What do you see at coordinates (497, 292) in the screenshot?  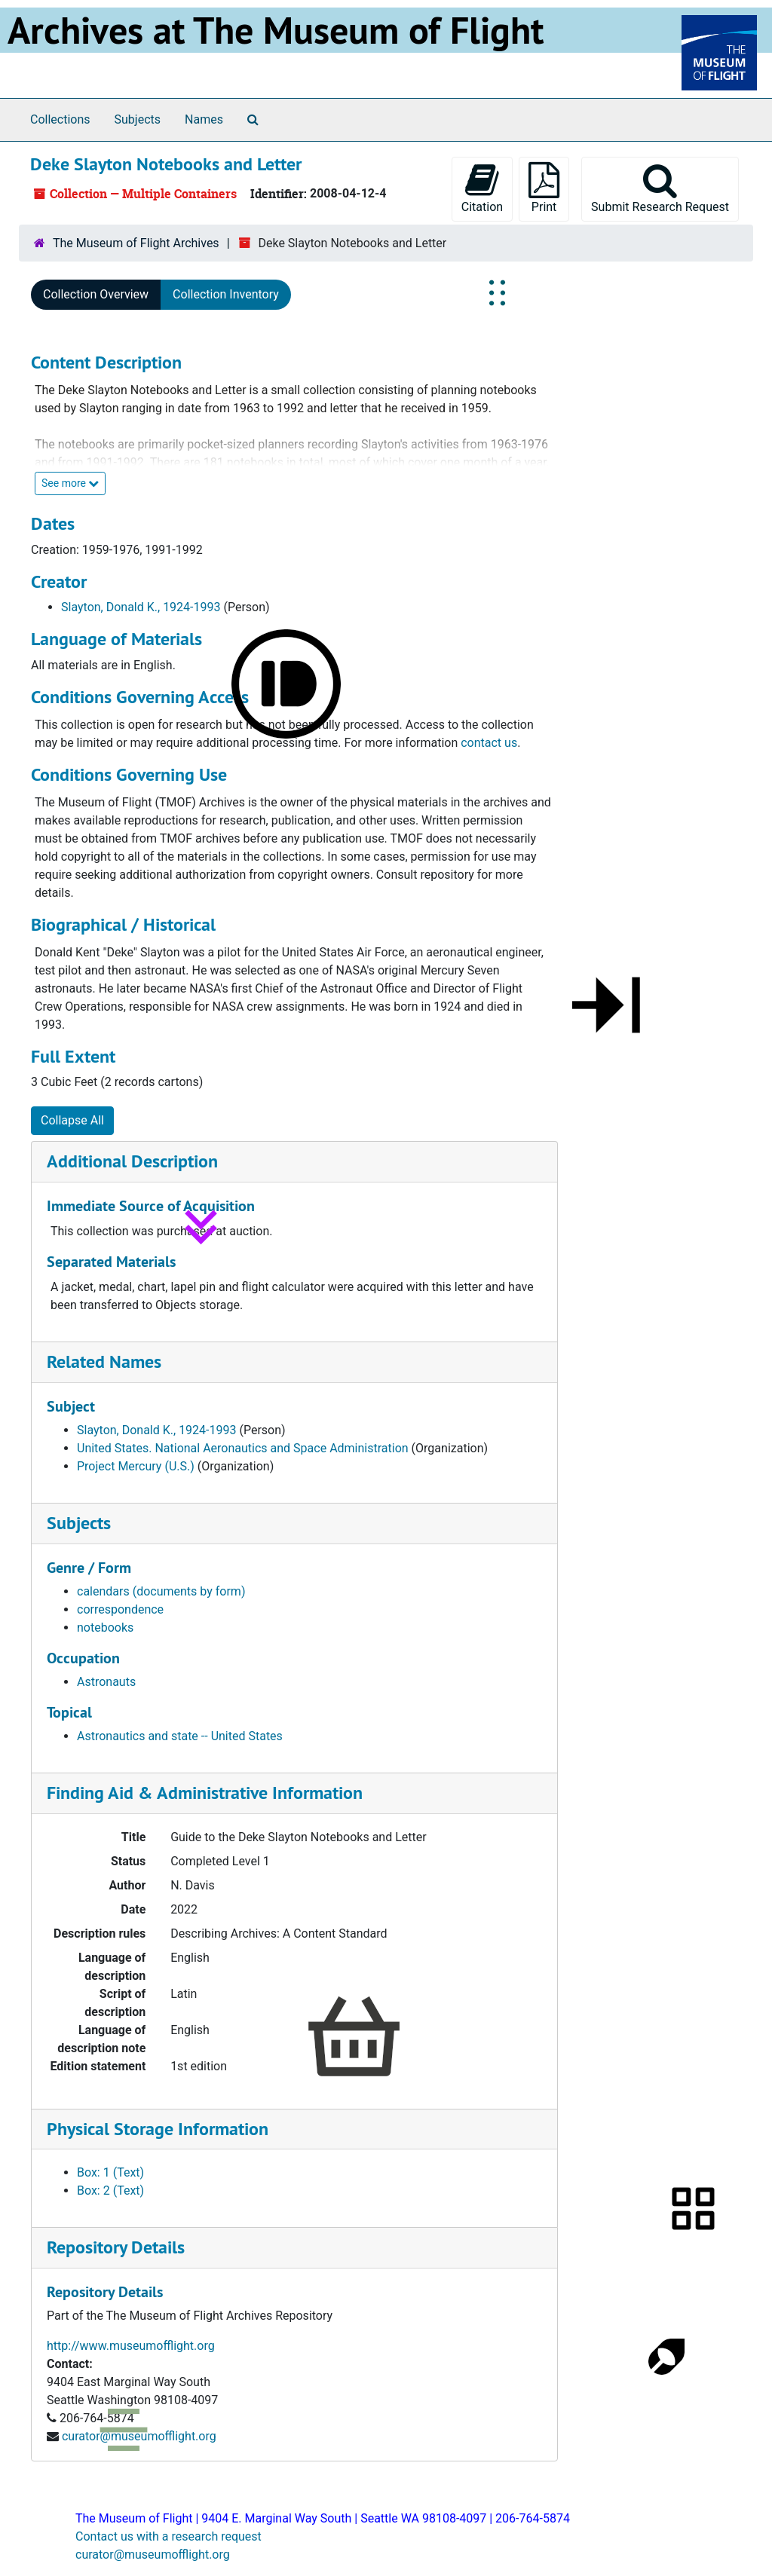 I see `drag to reorder this item` at bounding box center [497, 292].